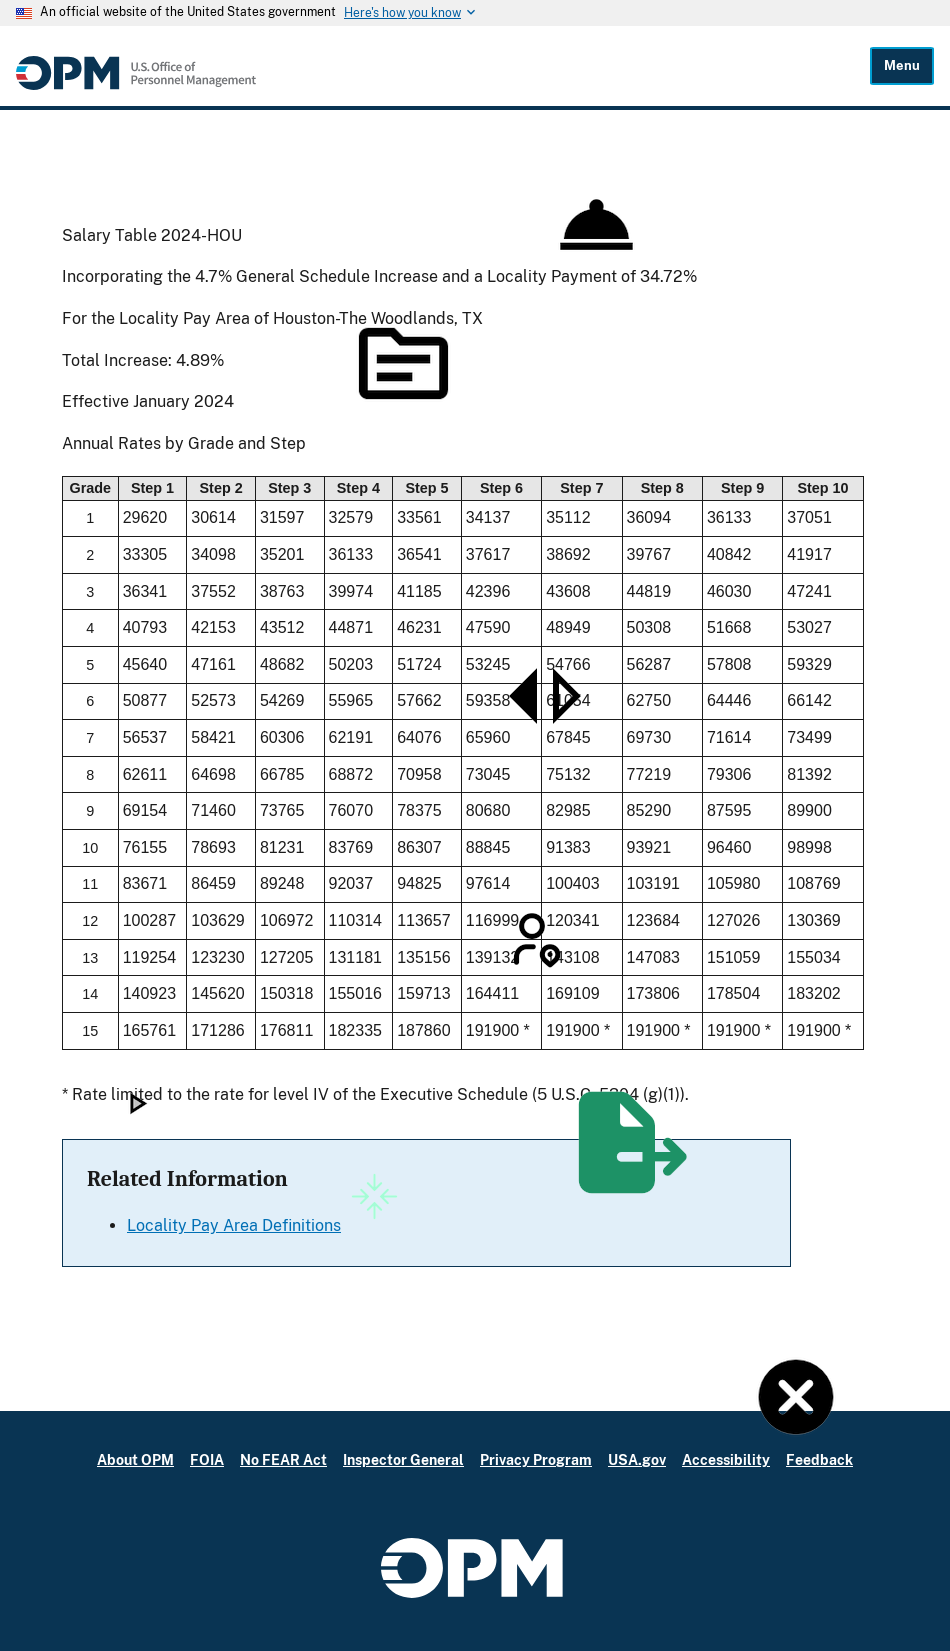  I want to click on access source files or documents, so click(403, 363).